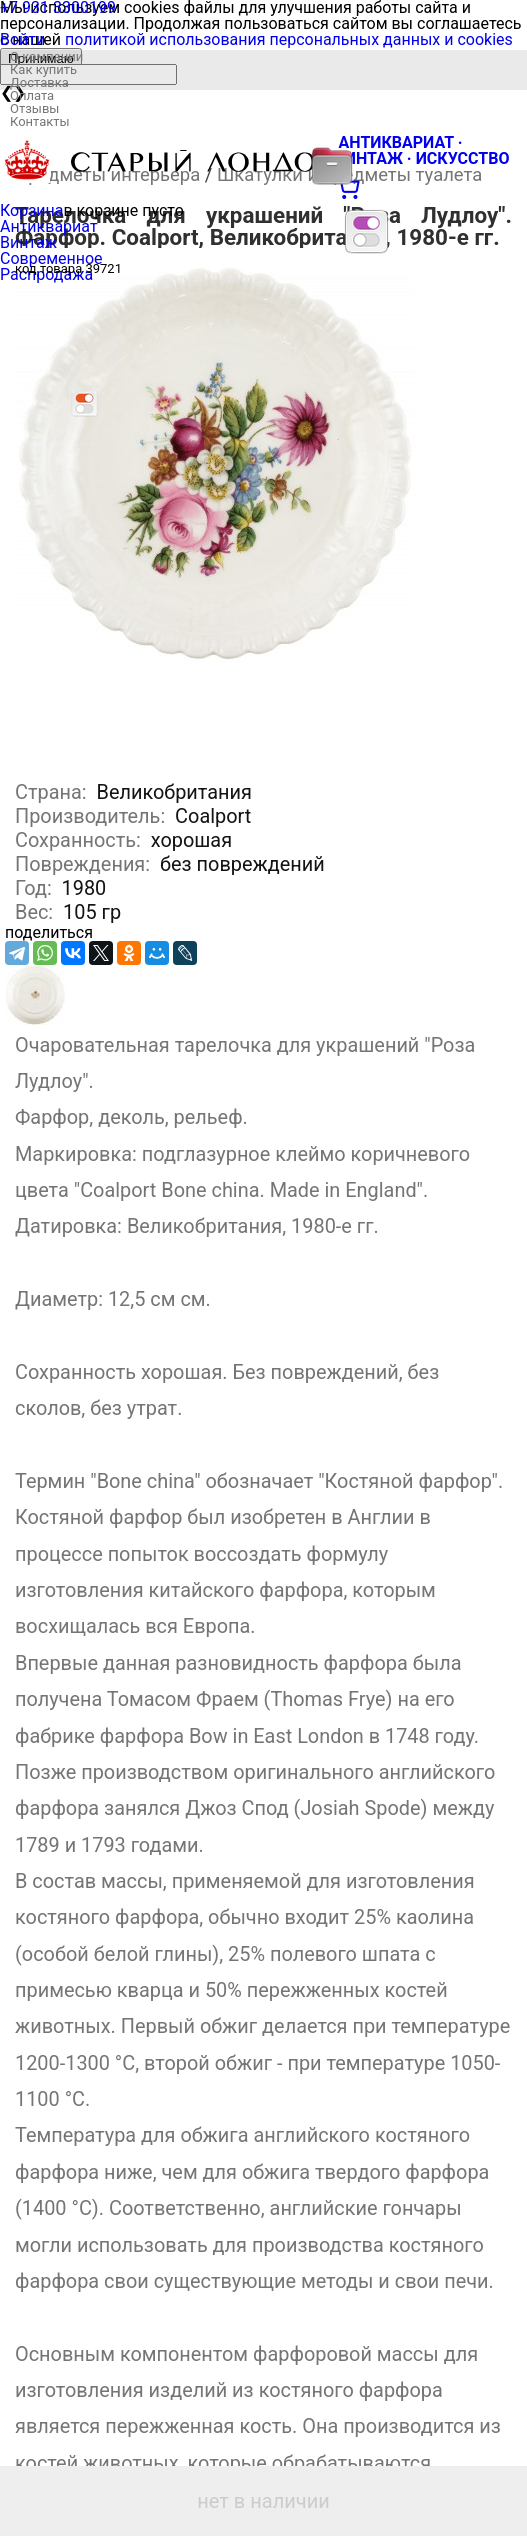  I want to click on open the nautilus file manager, so click(332, 166).